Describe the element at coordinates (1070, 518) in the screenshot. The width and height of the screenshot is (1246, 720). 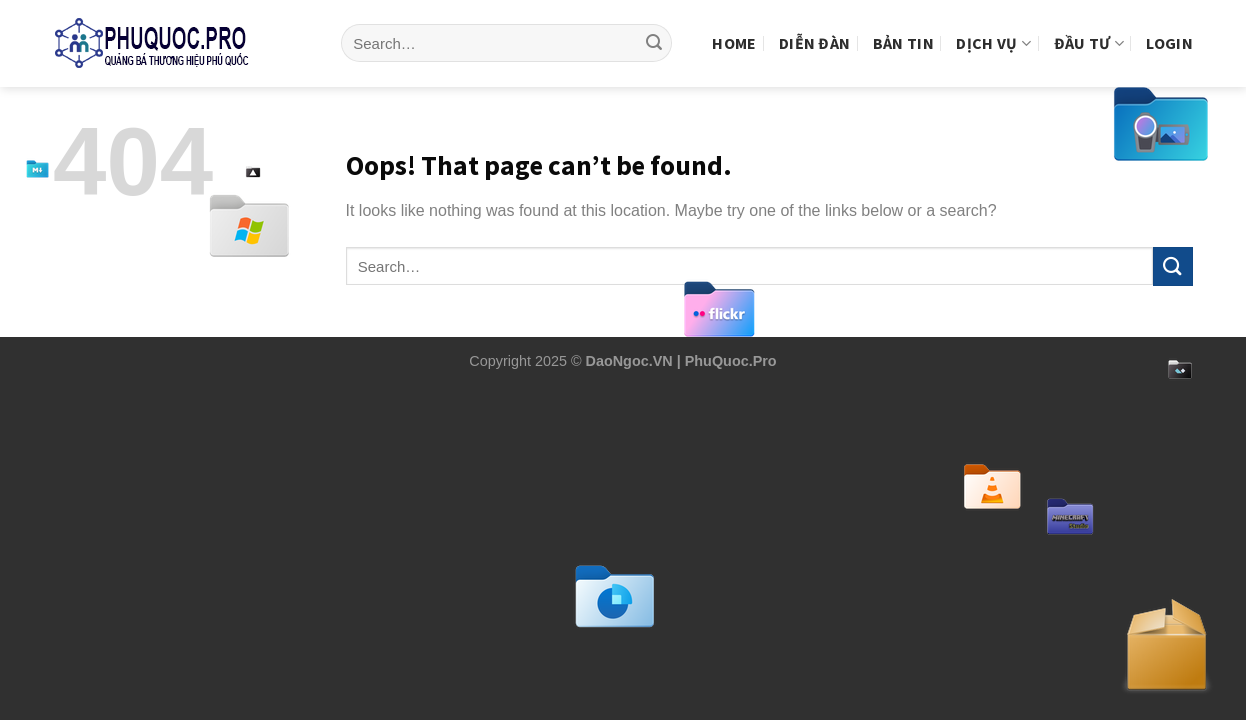
I see `open minecraft studio project folder` at that location.